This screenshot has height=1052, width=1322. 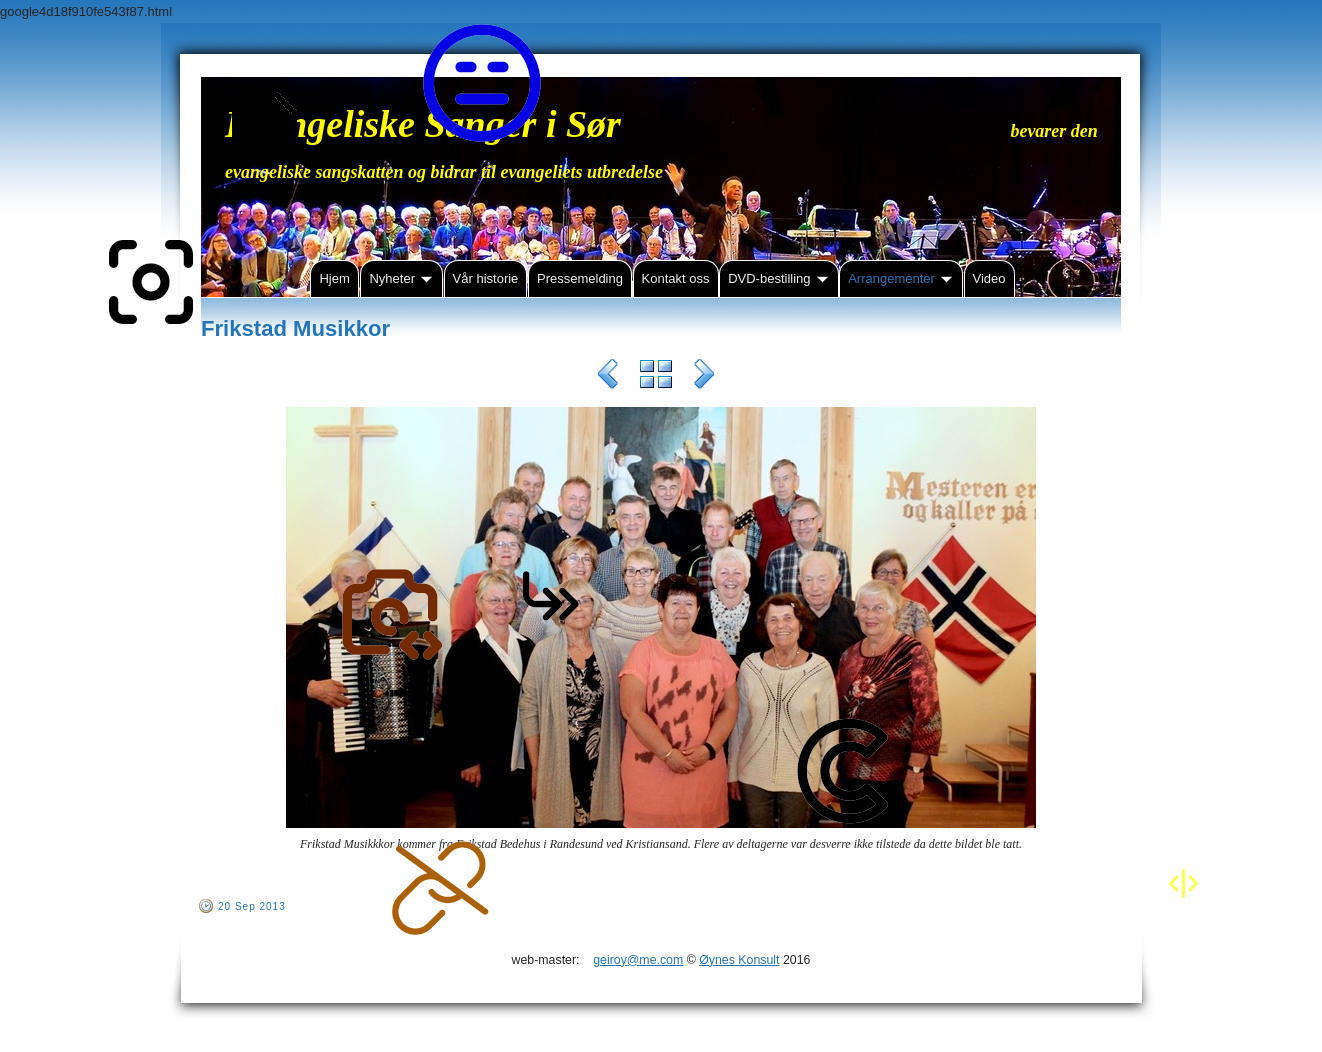 I want to click on create a new note, so click(x=264, y=117).